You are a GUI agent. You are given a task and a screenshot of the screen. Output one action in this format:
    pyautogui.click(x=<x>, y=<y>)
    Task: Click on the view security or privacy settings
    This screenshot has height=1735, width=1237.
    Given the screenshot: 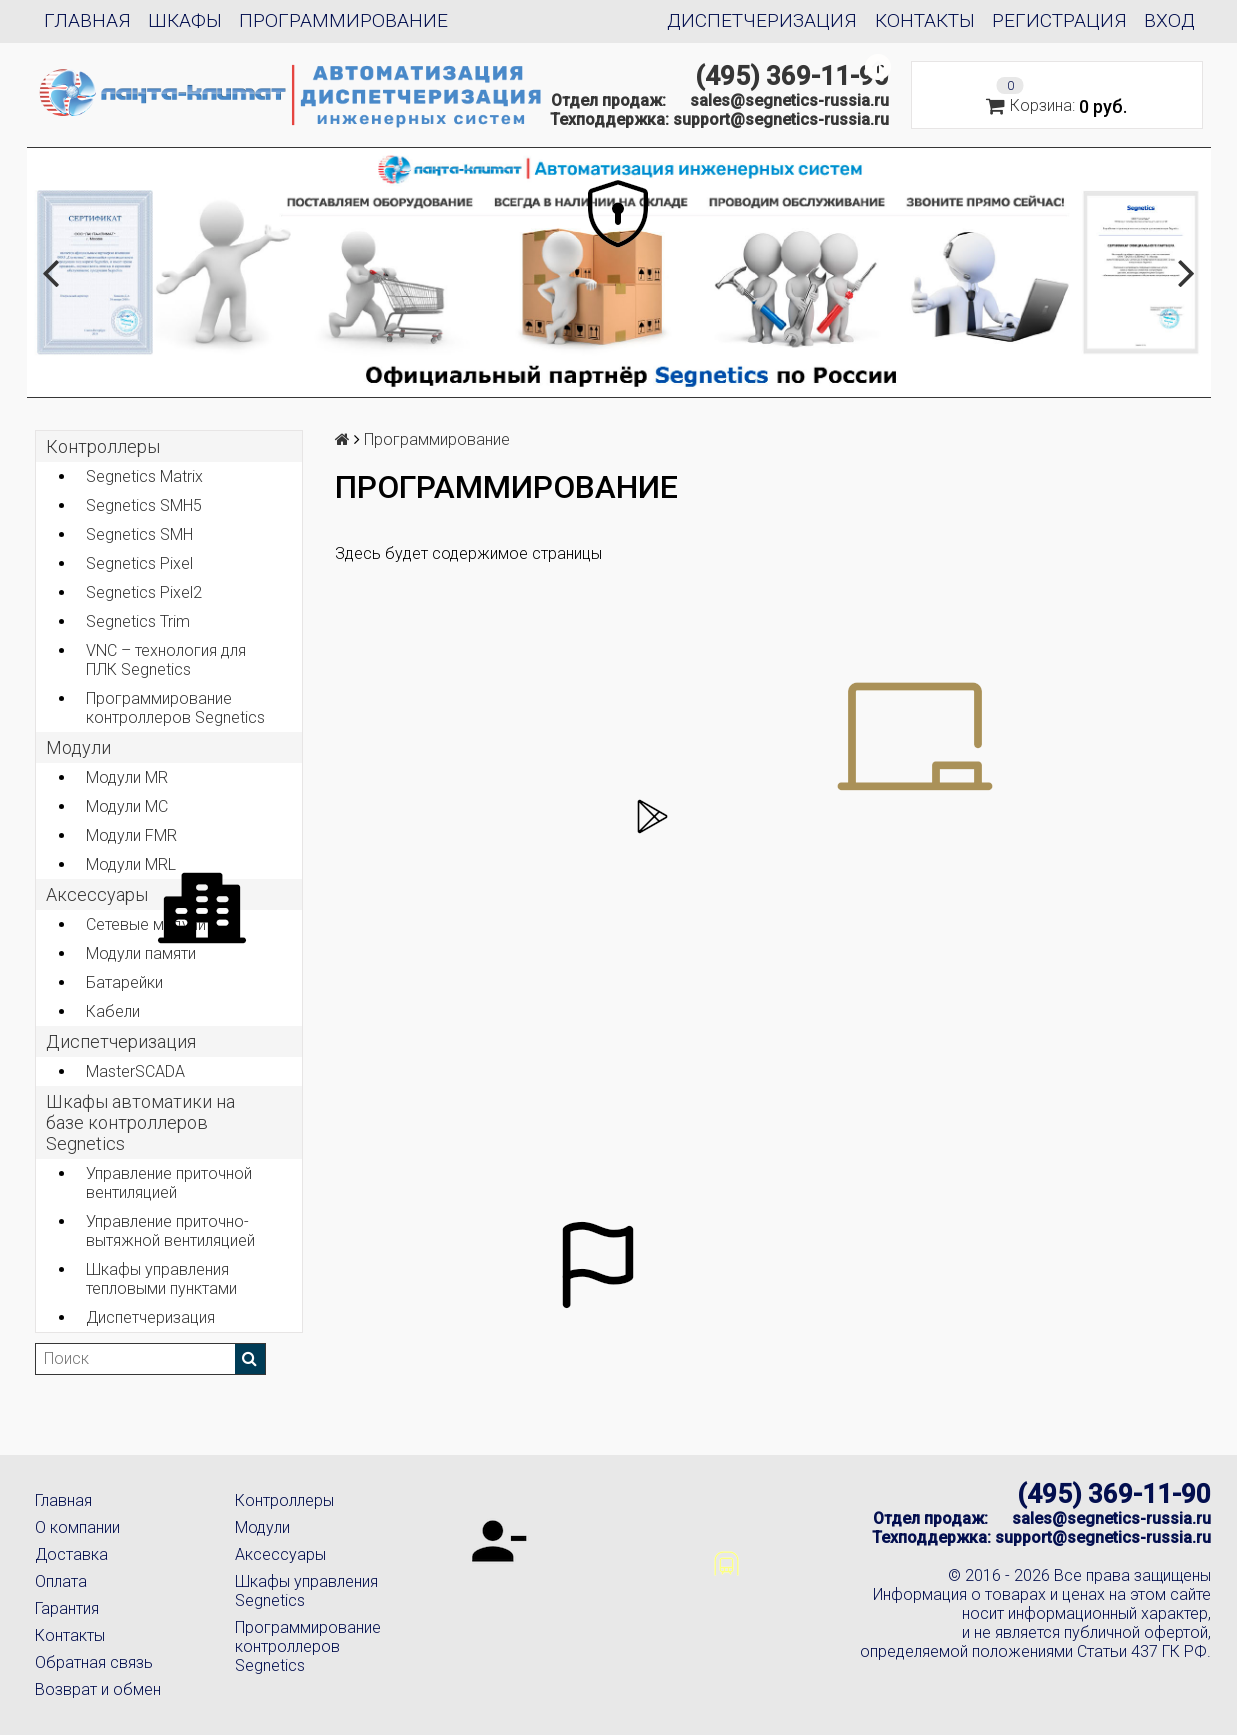 What is the action you would take?
    pyautogui.click(x=618, y=213)
    